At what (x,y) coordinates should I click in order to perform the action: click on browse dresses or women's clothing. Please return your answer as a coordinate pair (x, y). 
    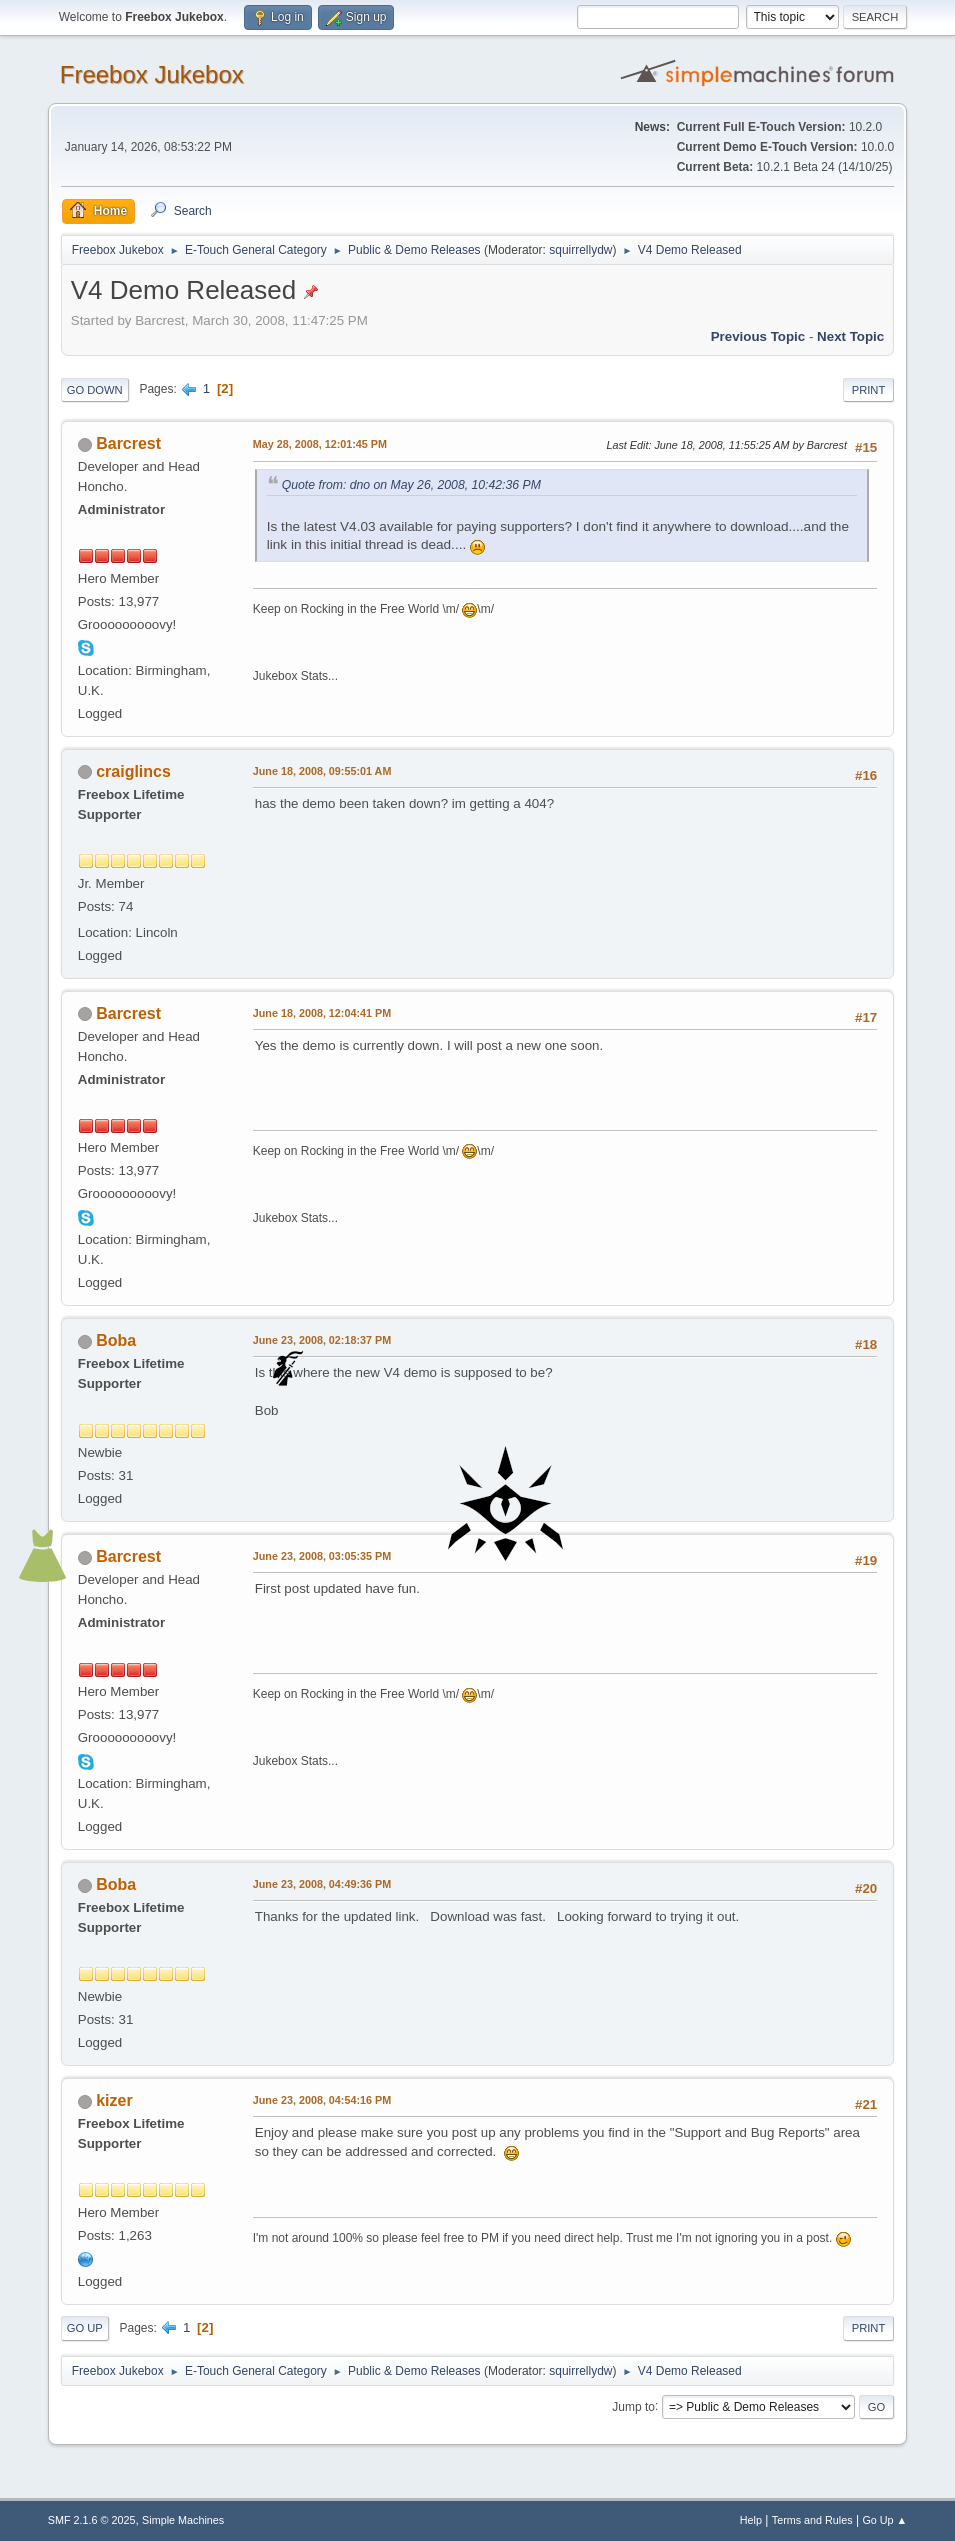
    Looking at the image, I should click on (42, 1554).